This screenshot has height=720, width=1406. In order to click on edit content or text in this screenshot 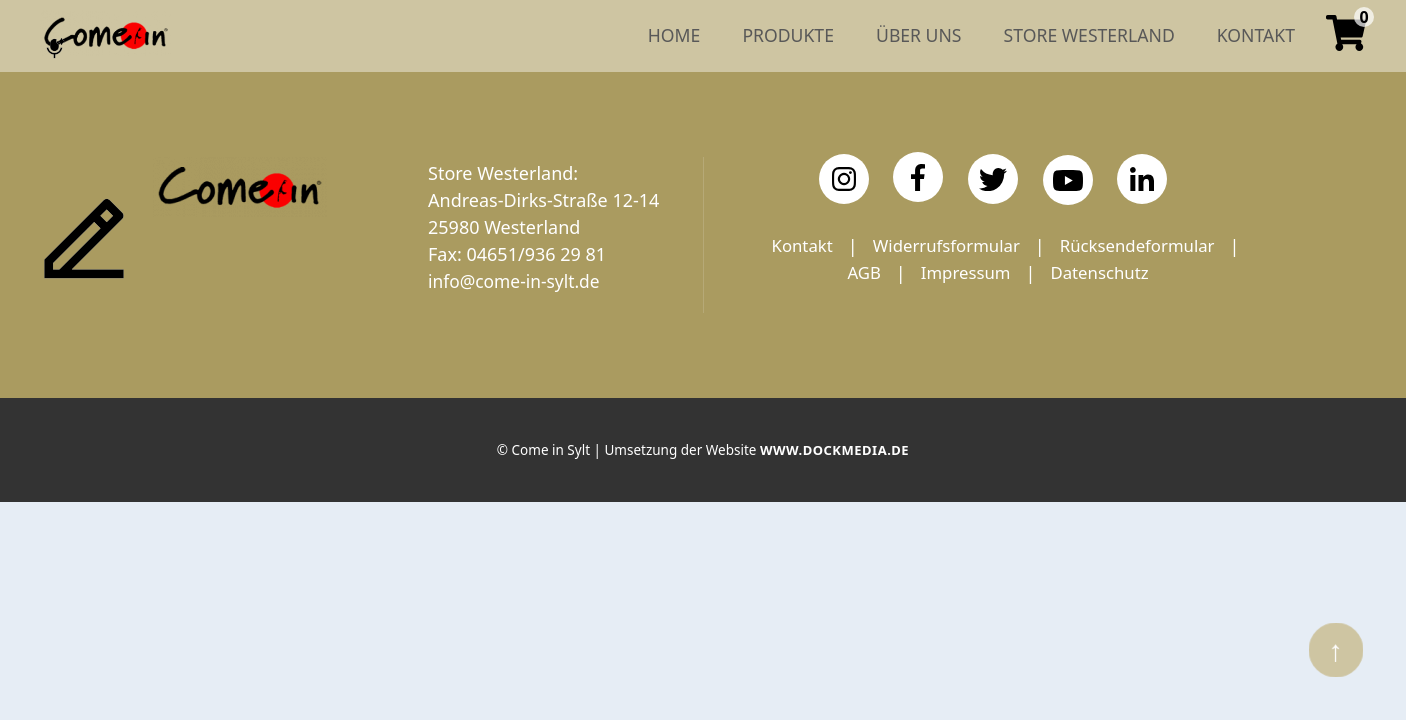, I will do `click(84, 239)`.